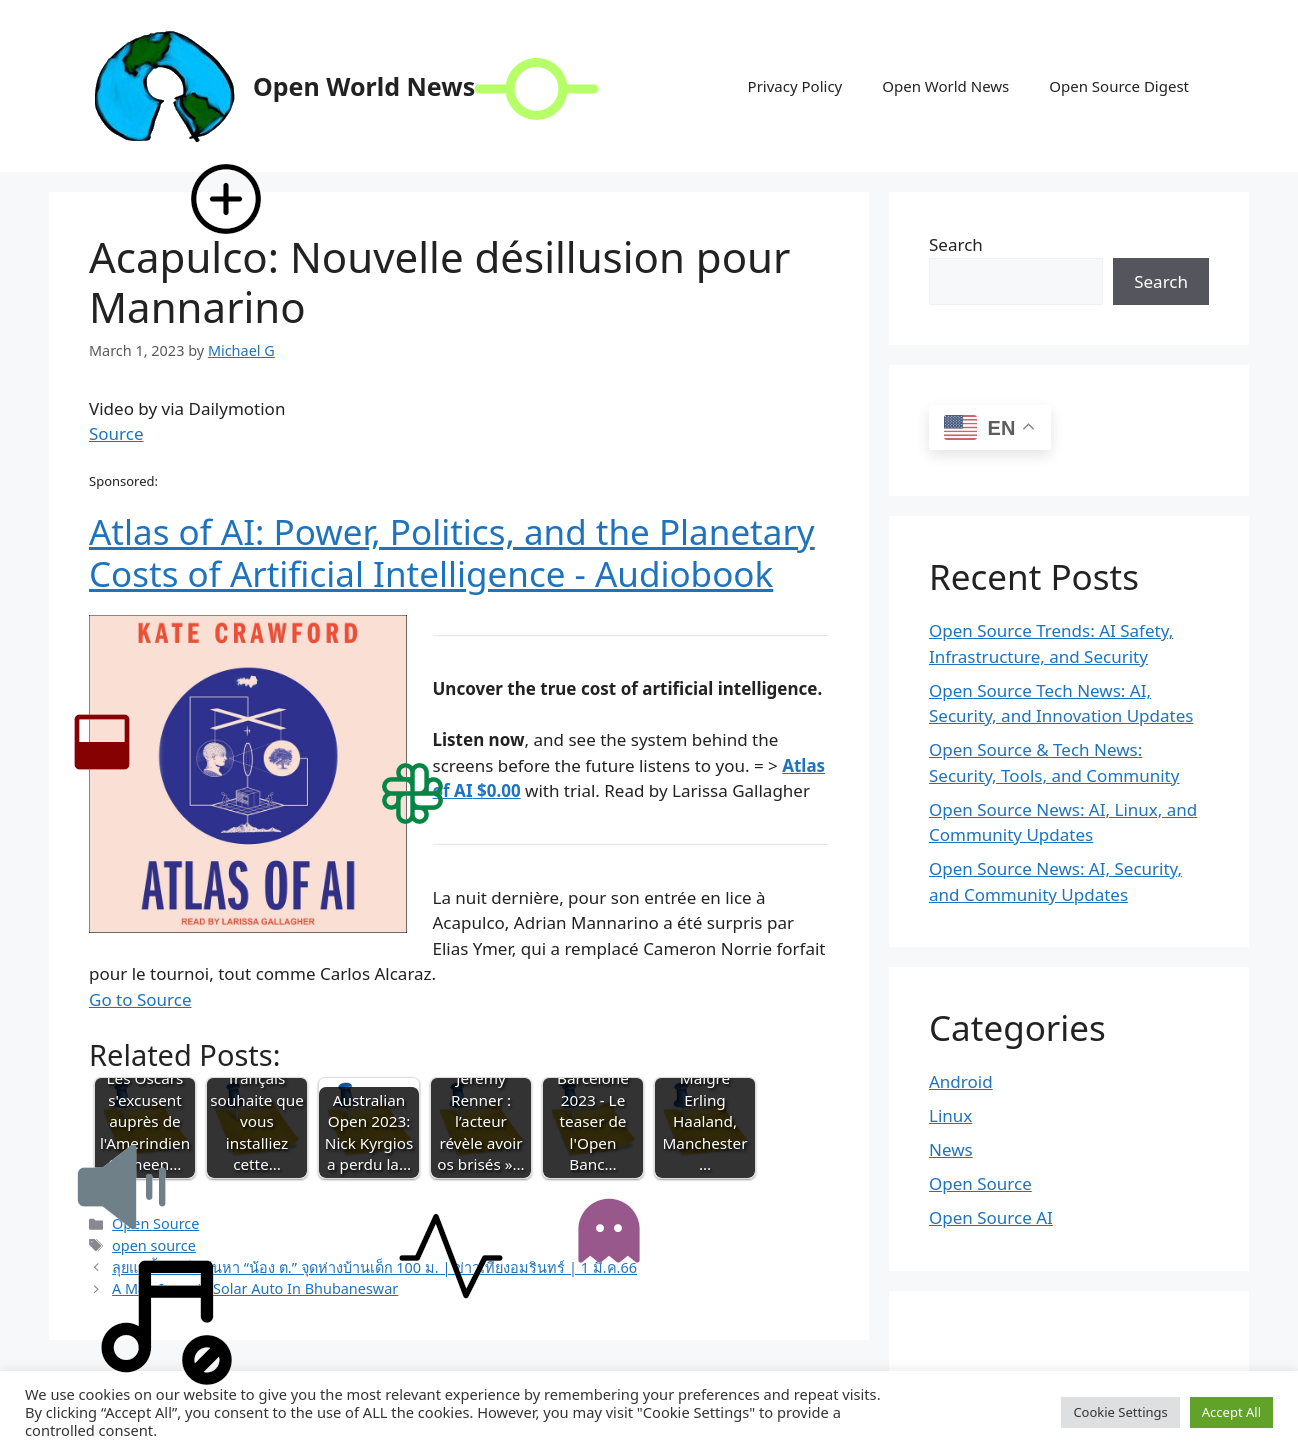 Image resolution: width=1298 pixels, height=1453 pixels. What do you see at coordinates (536, 90) in the screenshot?
I see `view commit details in a repository` at bounding box center [536, 90].